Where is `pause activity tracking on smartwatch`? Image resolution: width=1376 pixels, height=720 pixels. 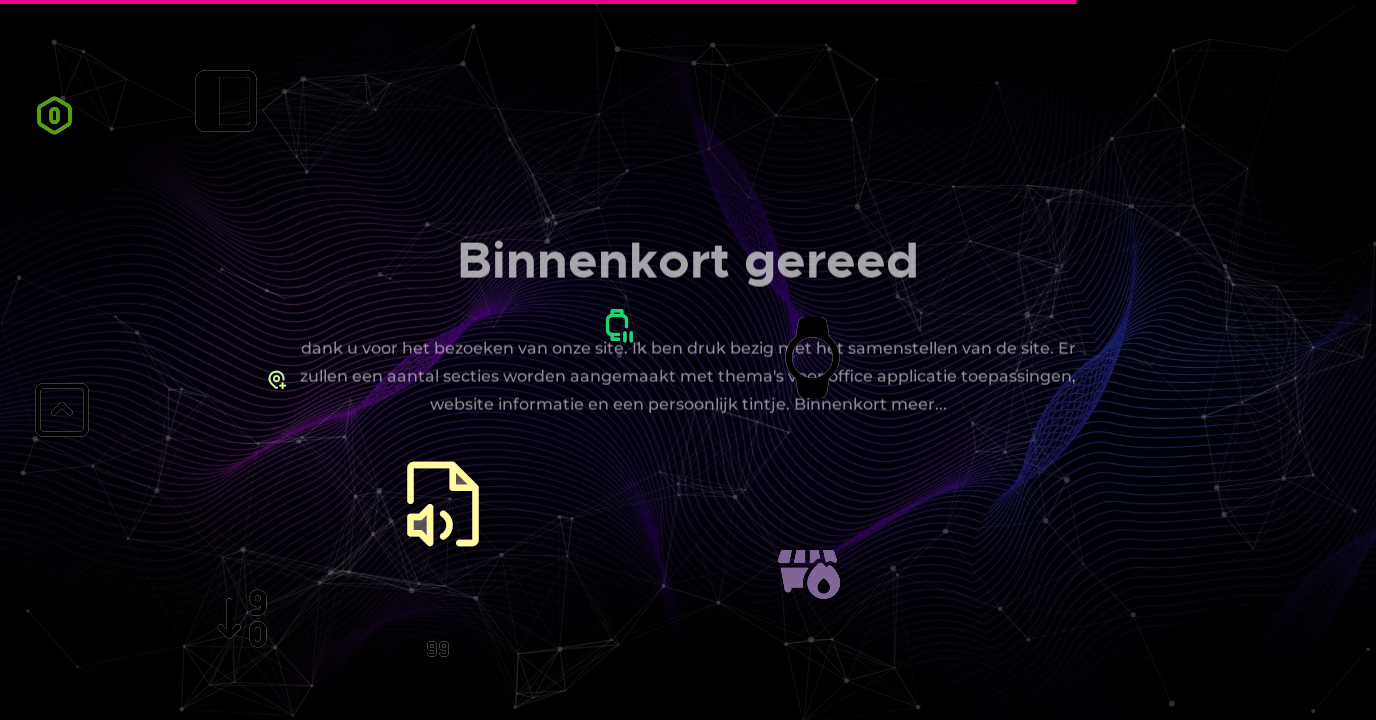
pause activity tracking on smartwatch is located at coordinates (617, 325).